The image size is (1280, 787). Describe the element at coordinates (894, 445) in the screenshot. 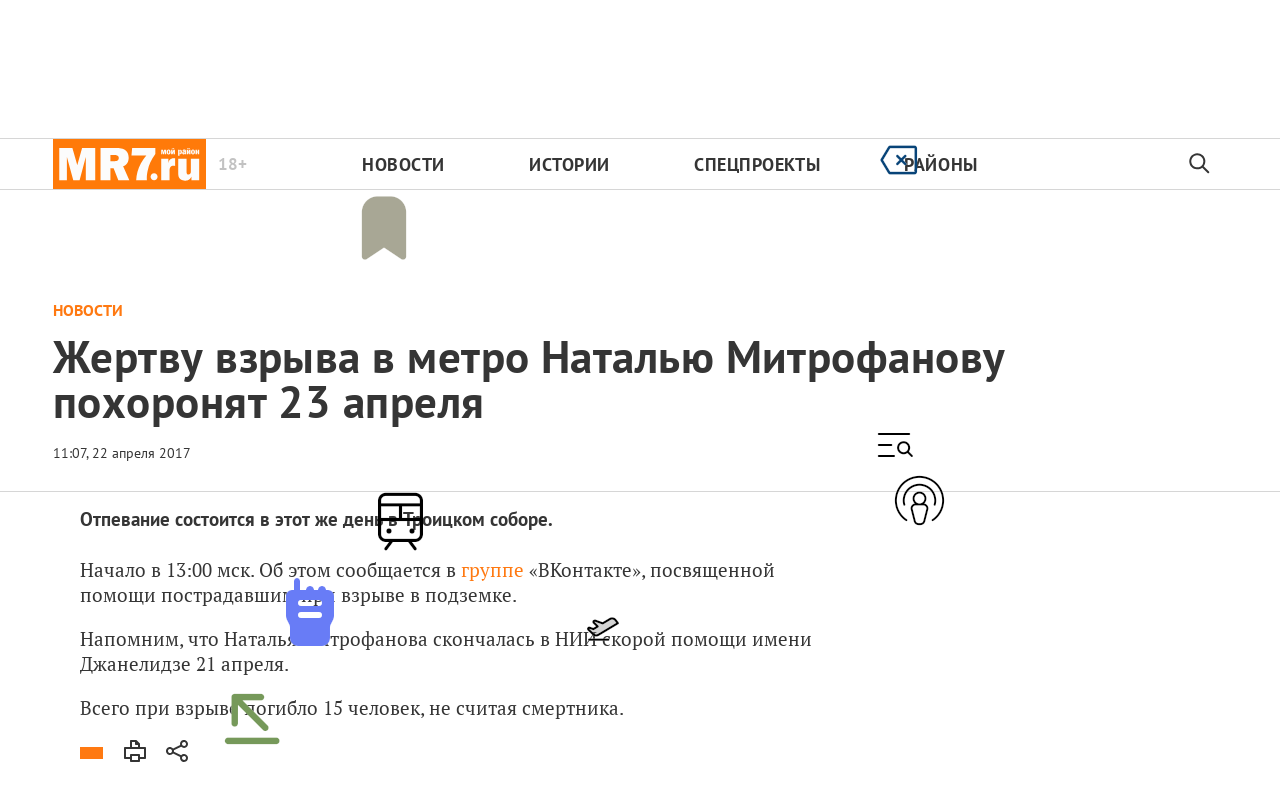

I see `search within a list or document` at that location.